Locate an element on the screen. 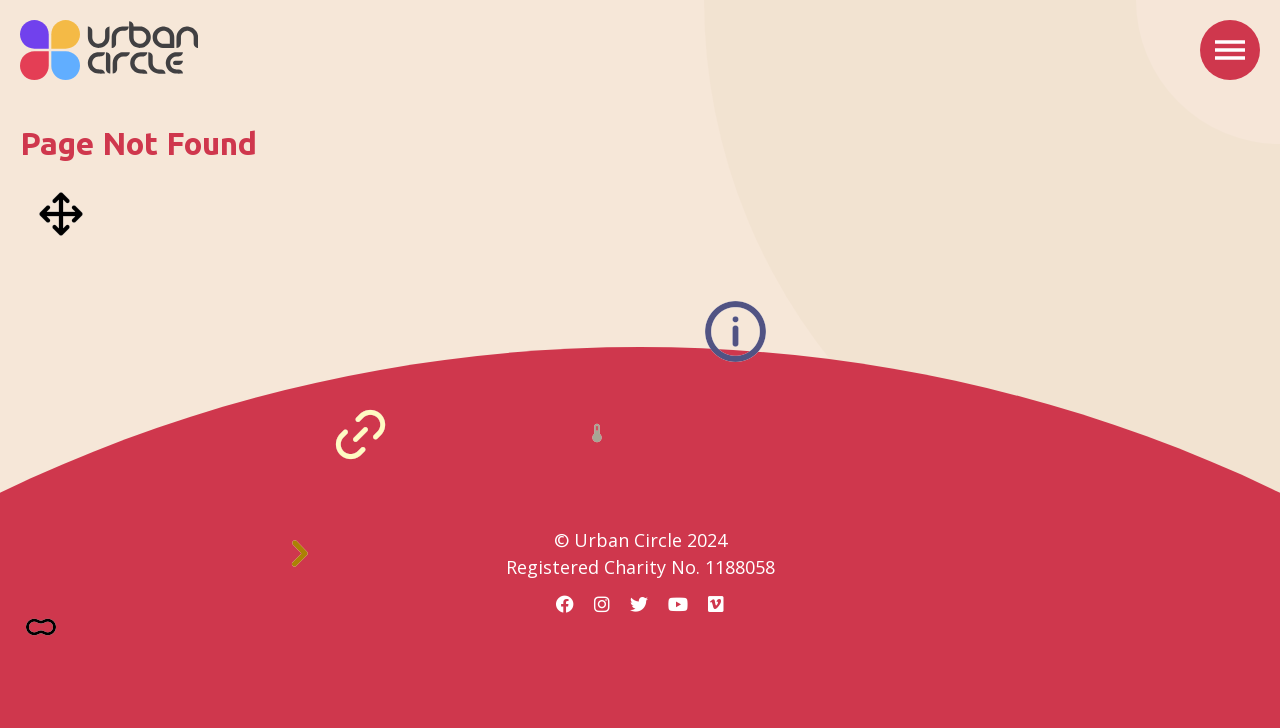  copy or share a link is located at coordinates (360, 434).